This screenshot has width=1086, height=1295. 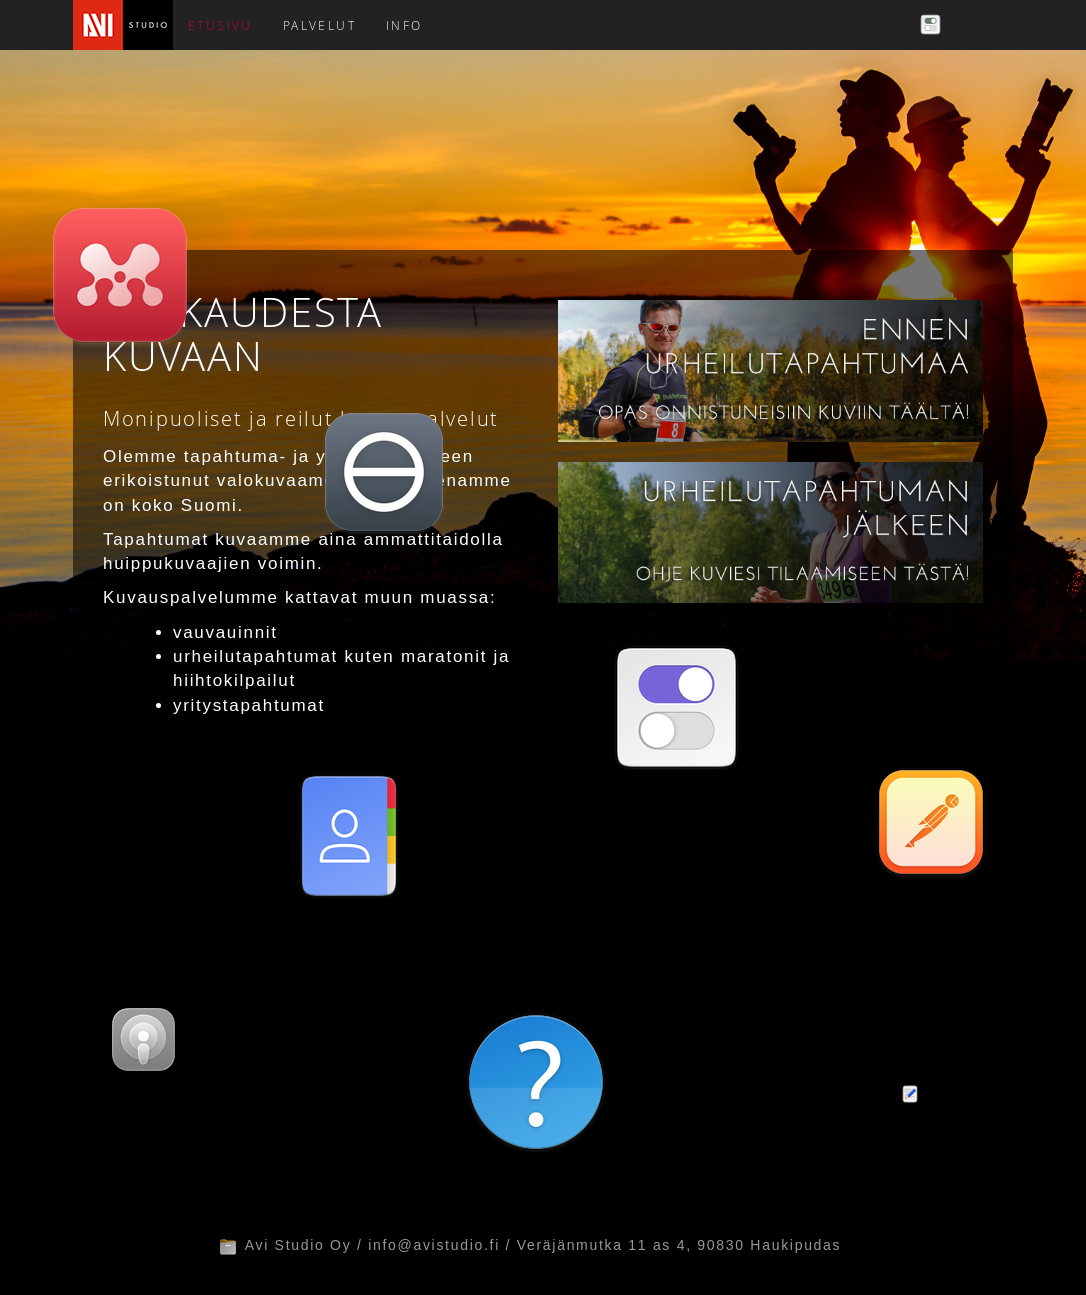 What do you see at coordinates (349, 836) in the screenshot?
I see `open the contacts or address book app` at bounding box center [349, 836].